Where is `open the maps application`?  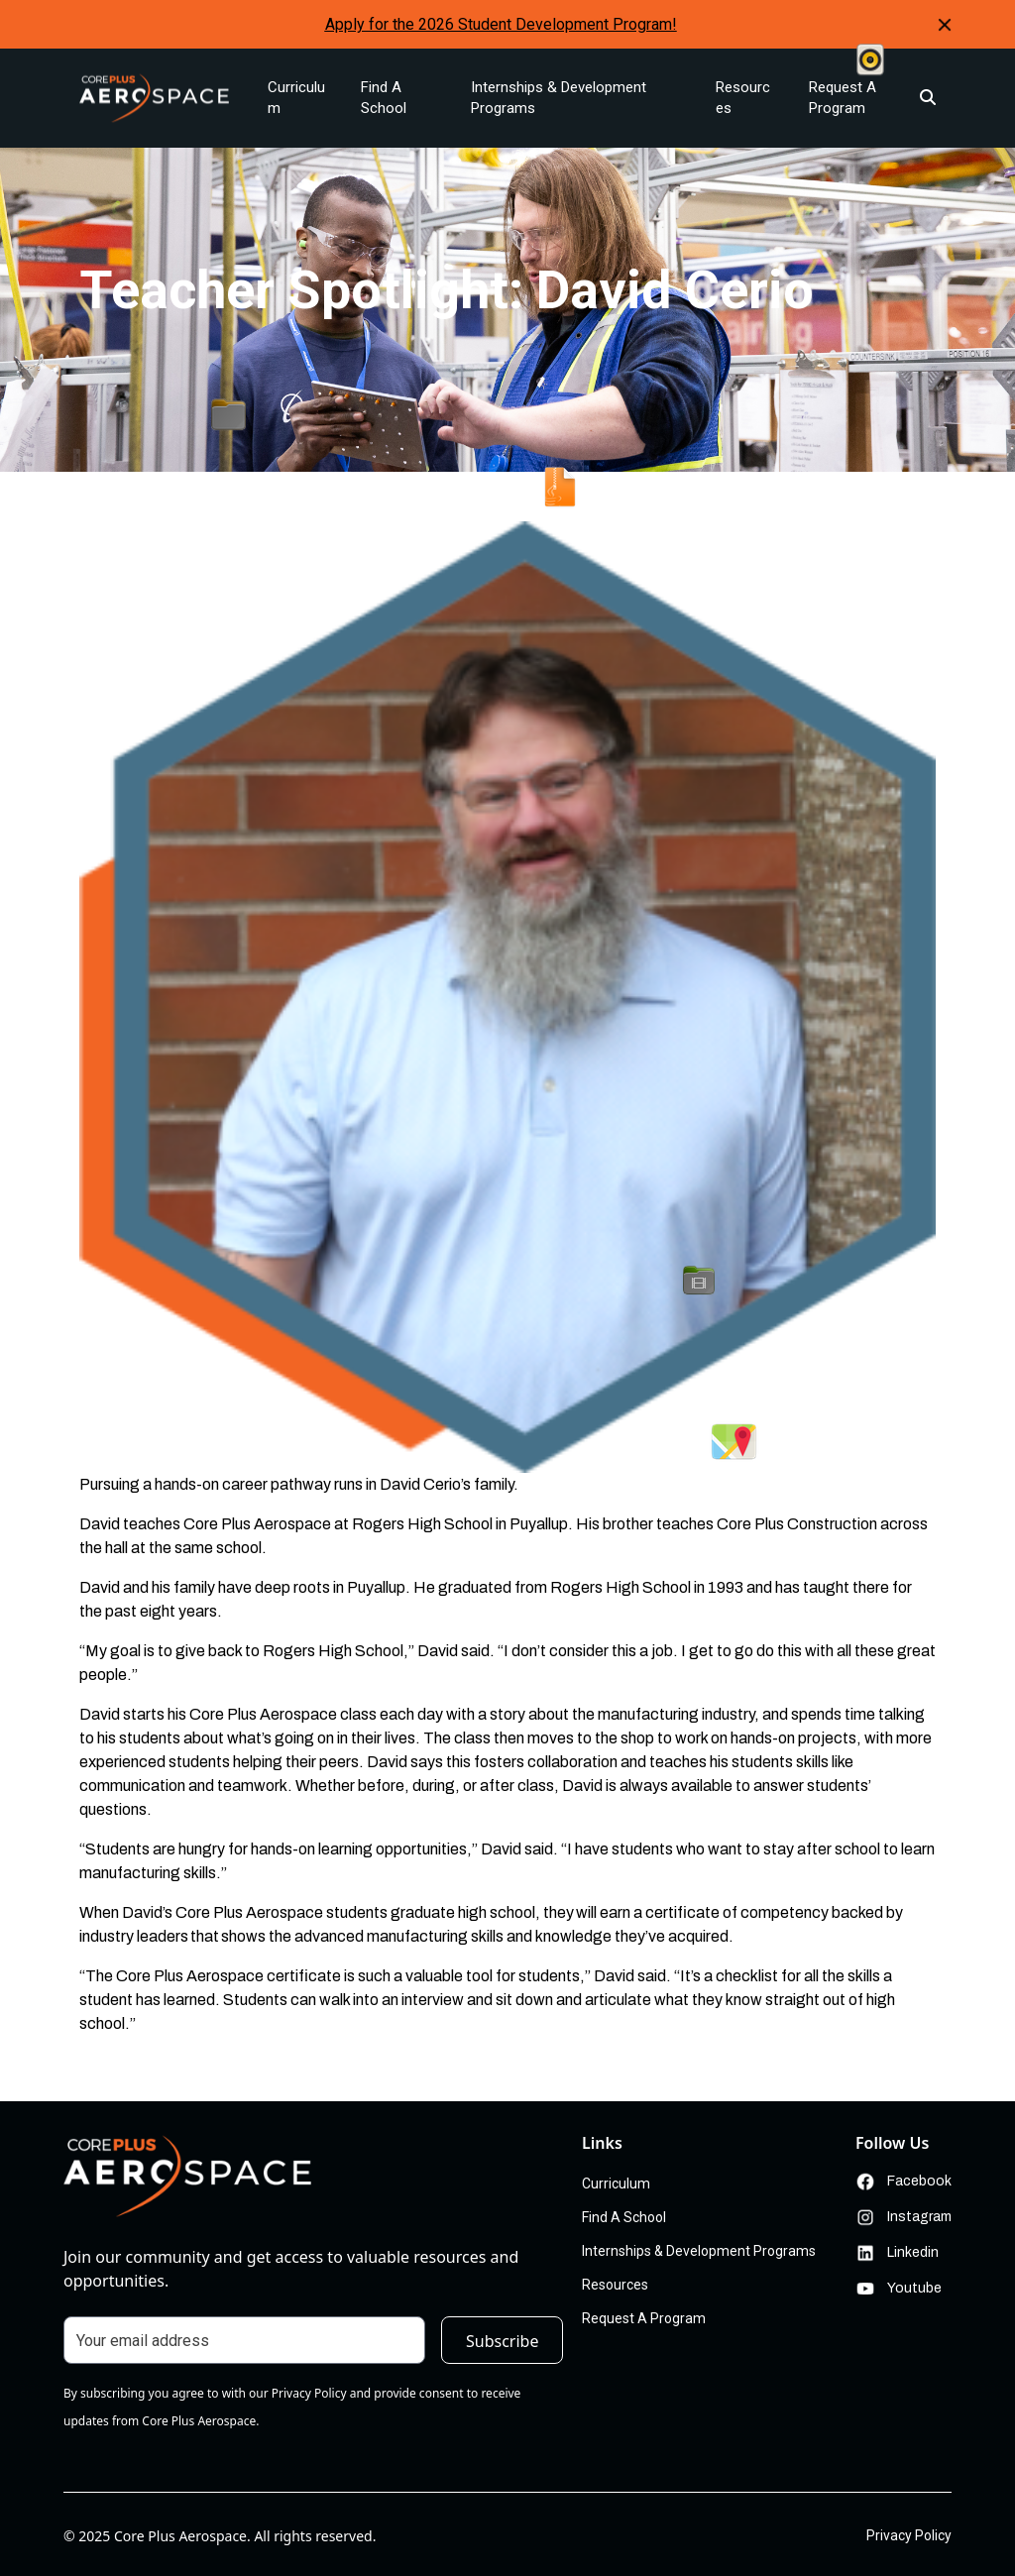 open the maps application is located at coordinates (733, 1441).